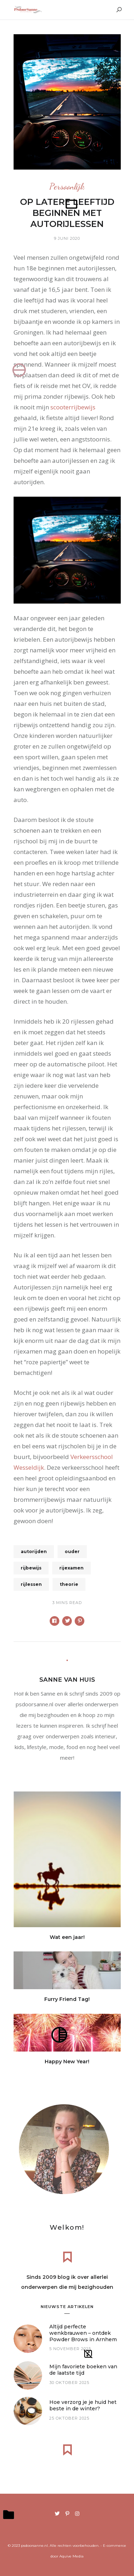 Image resolution: width=134 pixels, height=2576 pixels. I want to click on toggle between light and dark mode, so click(19, 370).